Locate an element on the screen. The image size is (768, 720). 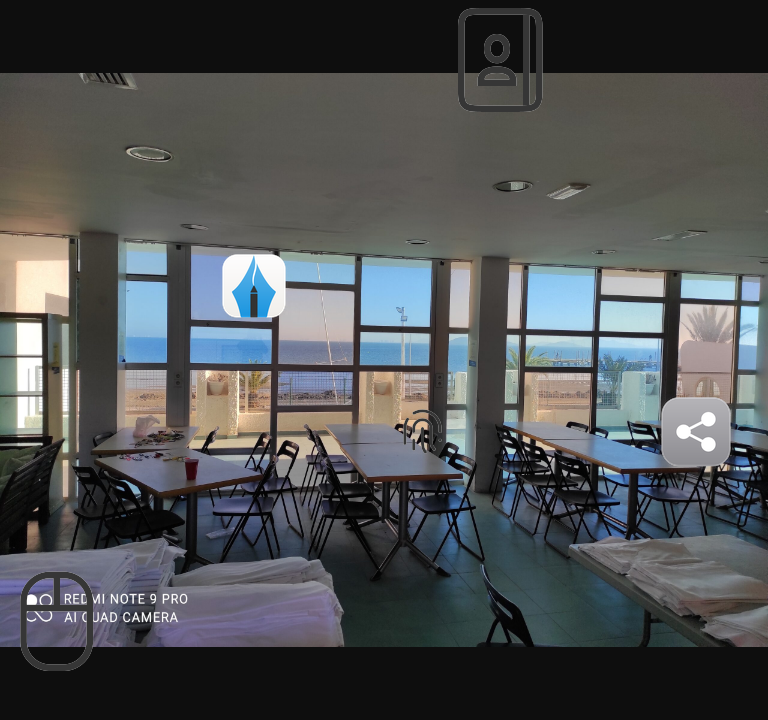
open contacts app is located at coordinates (497, 60).